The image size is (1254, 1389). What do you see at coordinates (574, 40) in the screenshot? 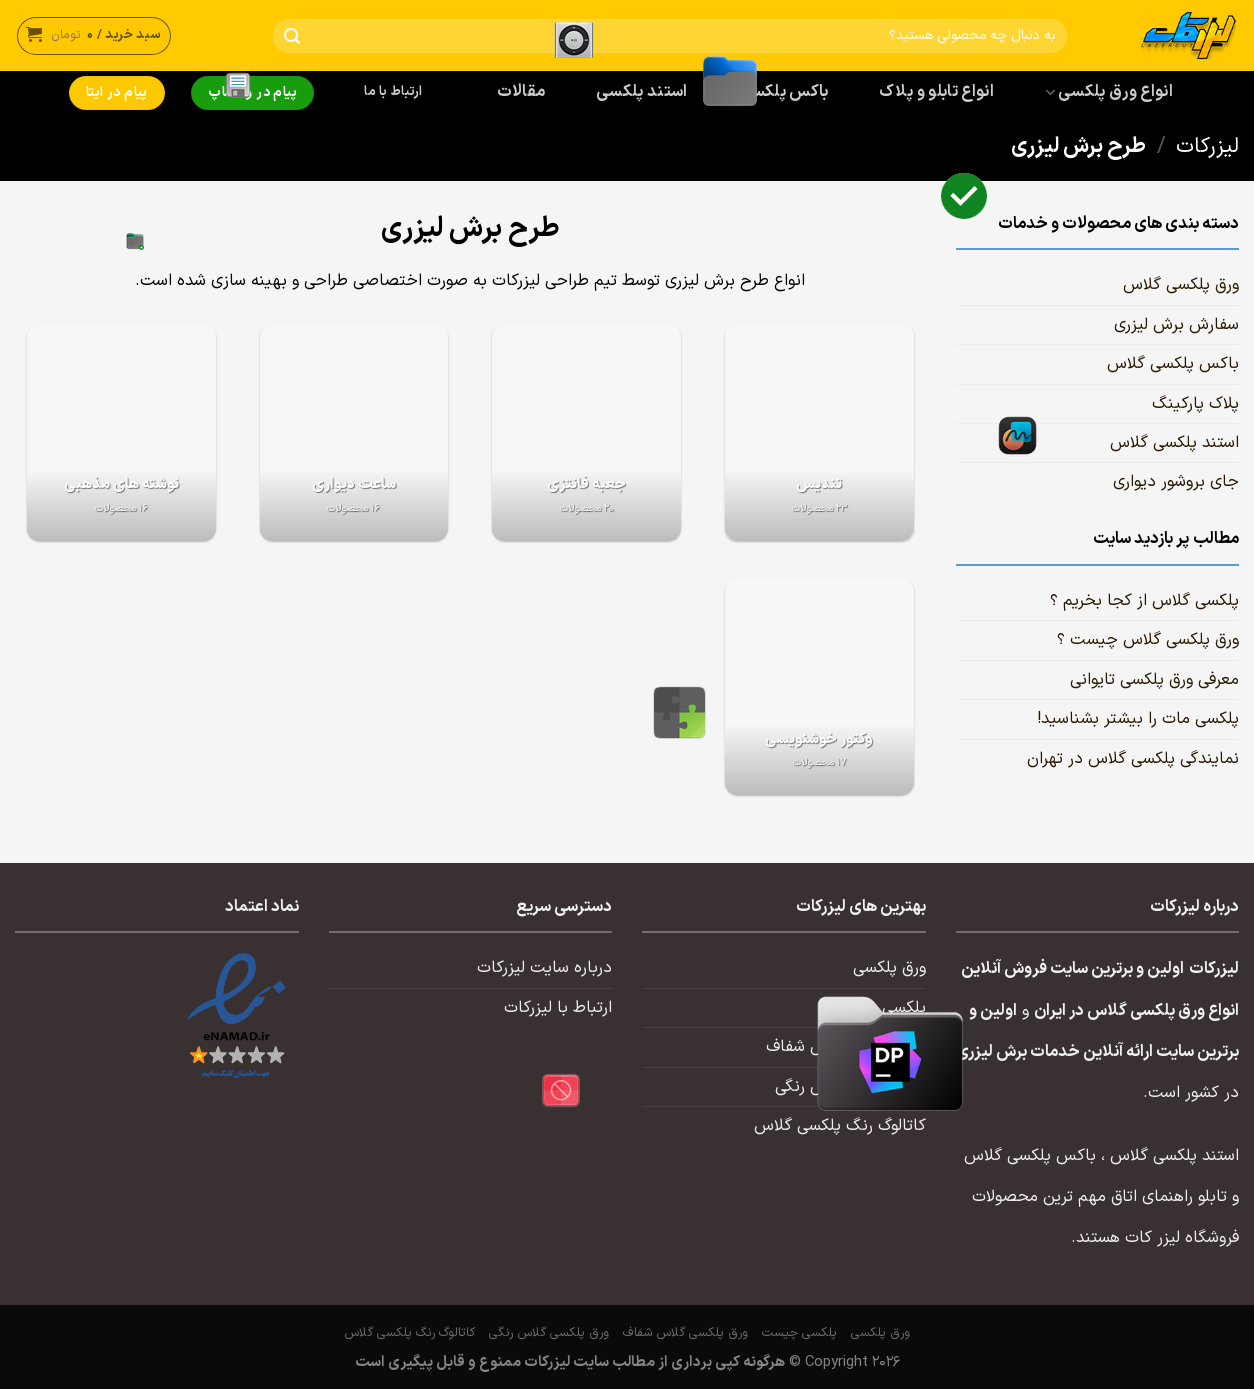
I see `iPod shuffle device connected` at bounding box center [574, 40].